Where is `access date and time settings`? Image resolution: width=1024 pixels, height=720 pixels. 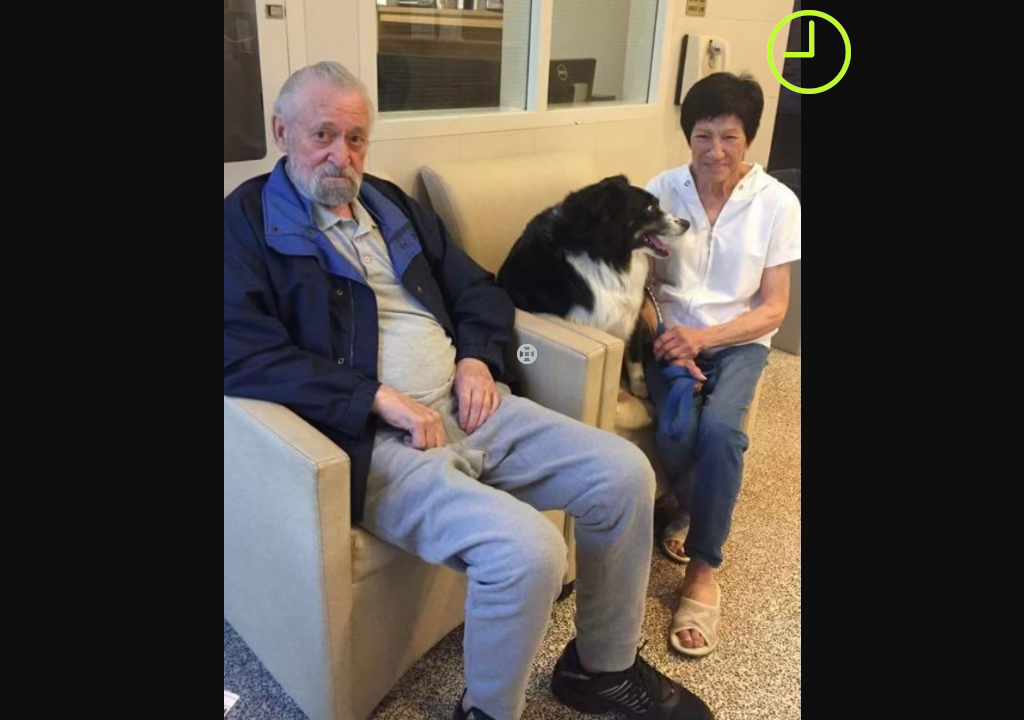
access date and time settings is located at coordinates (809, 52).